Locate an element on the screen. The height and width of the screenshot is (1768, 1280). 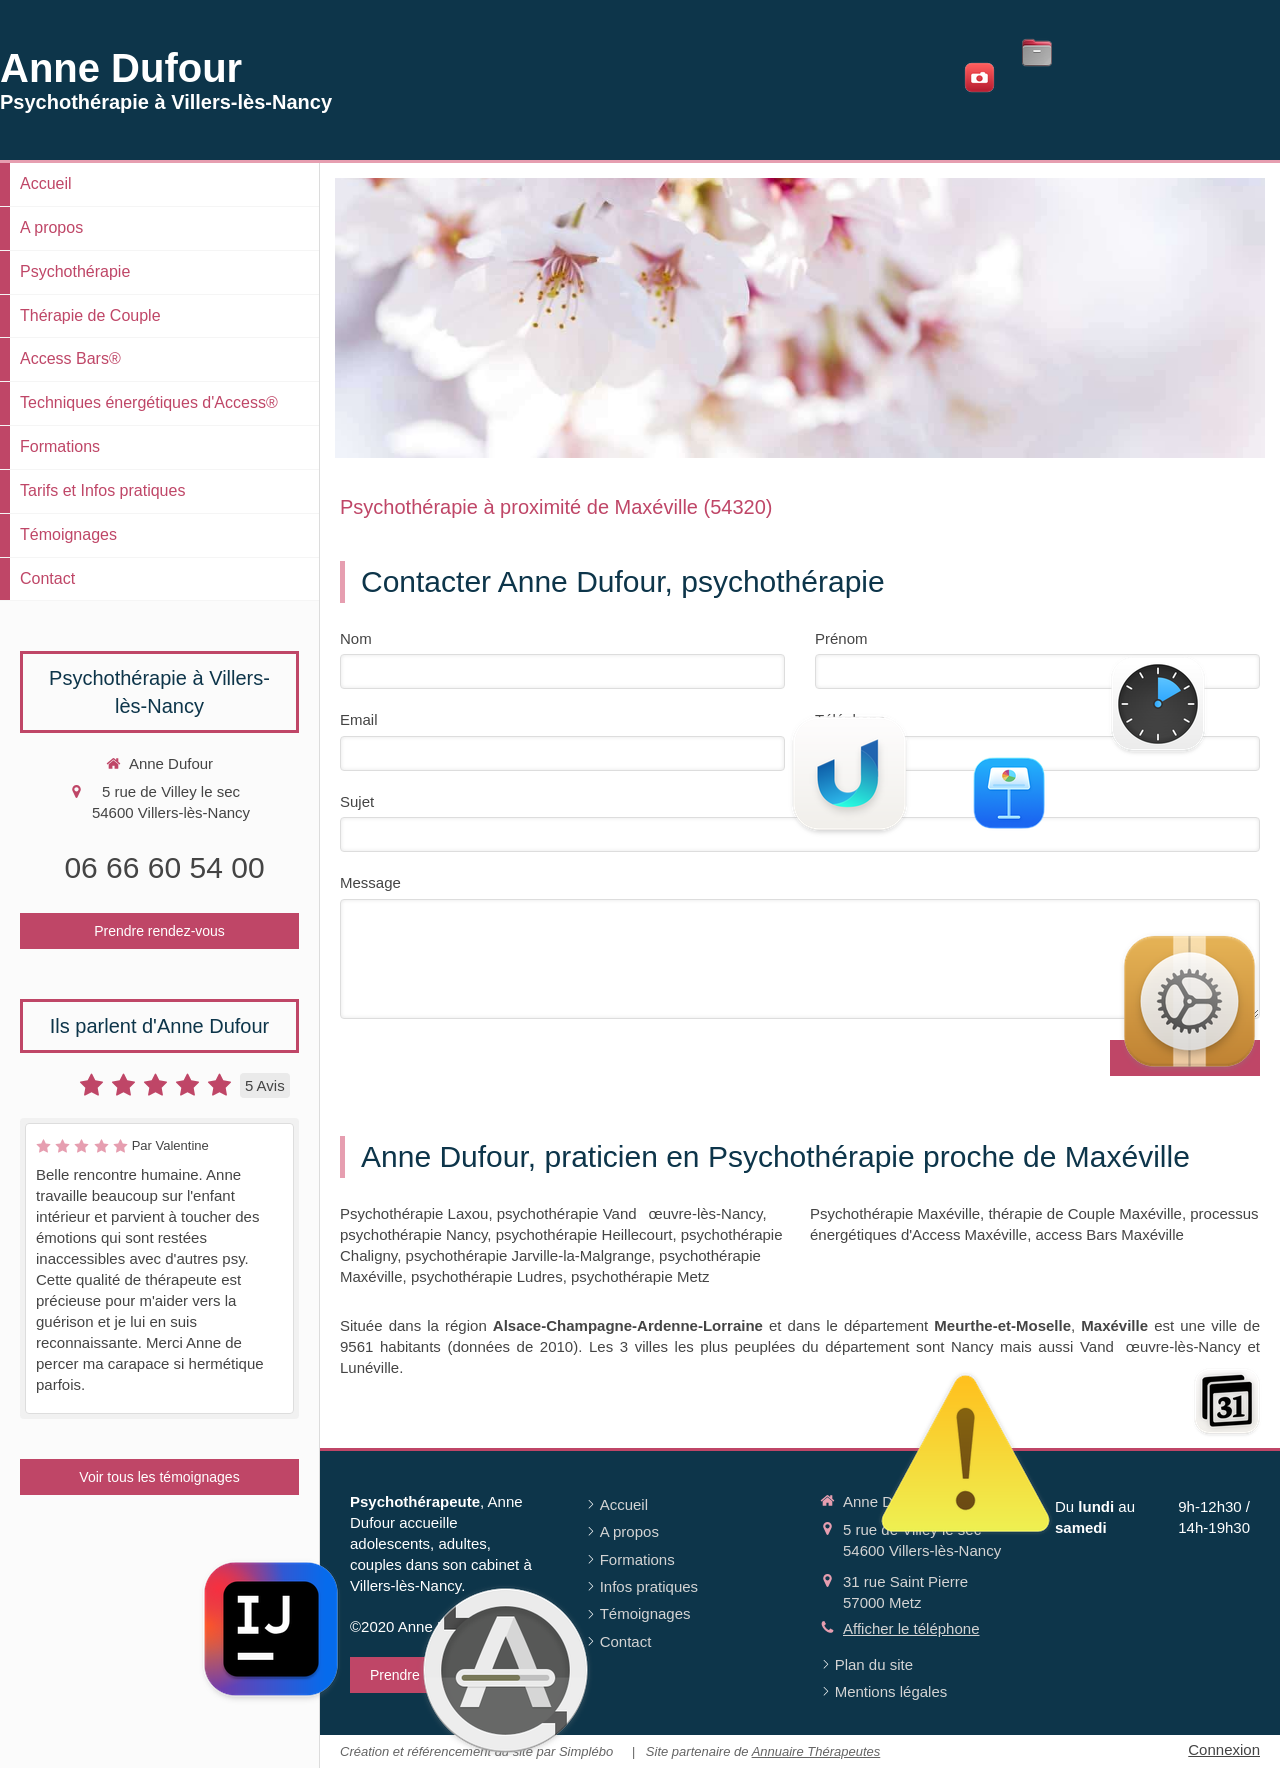
executable application file is located at coordinates (1189, 999).